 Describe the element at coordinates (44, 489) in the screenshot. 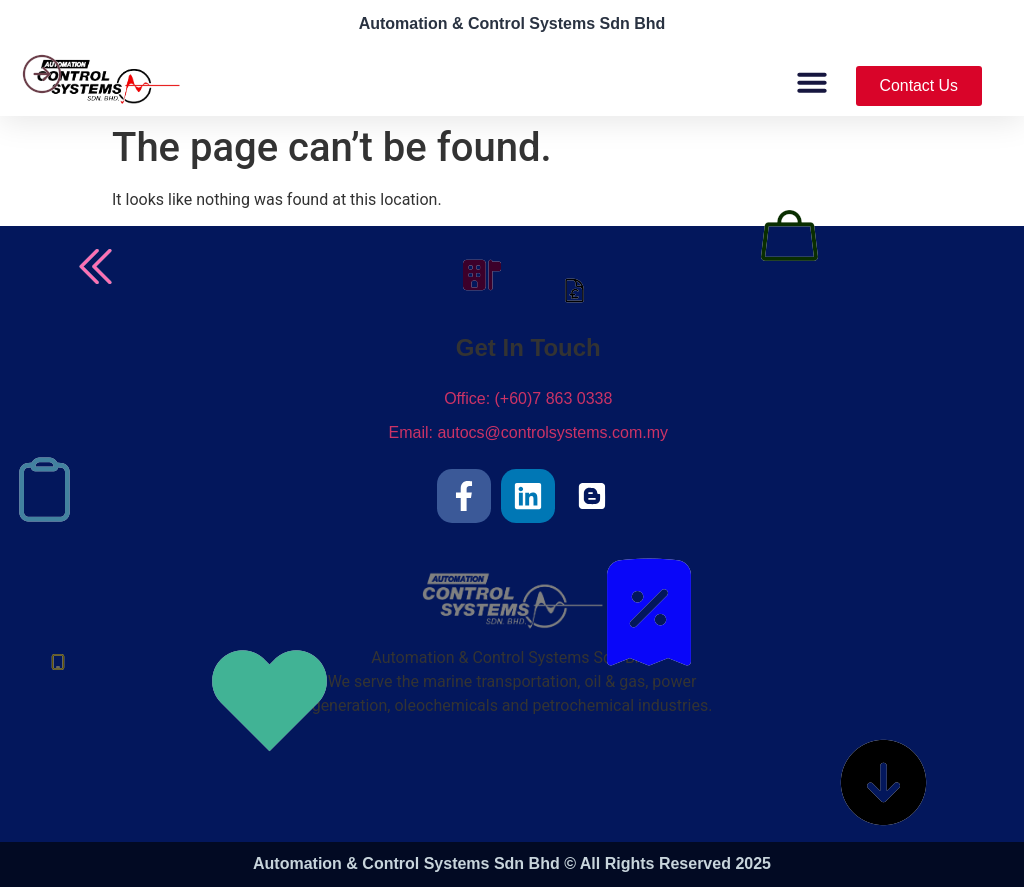

I see `copy to clipboard` at that location.